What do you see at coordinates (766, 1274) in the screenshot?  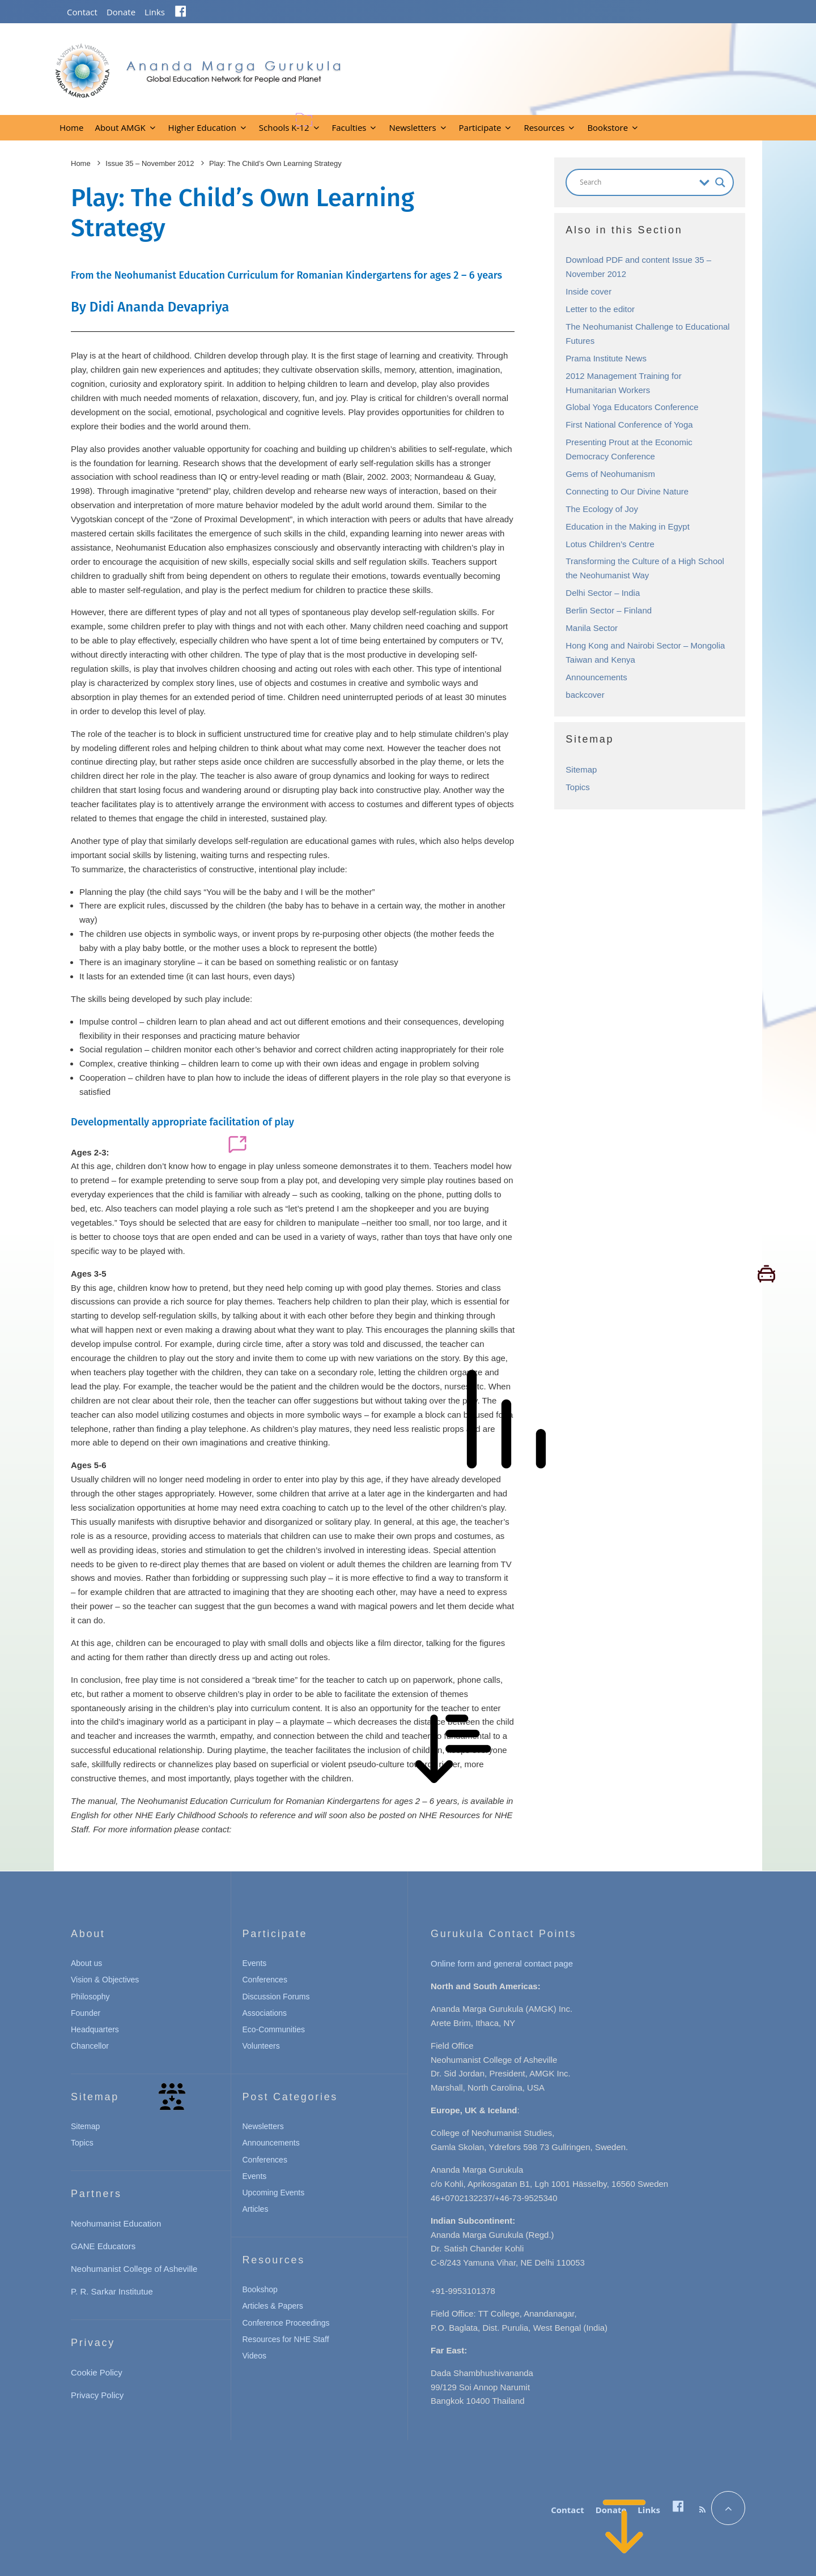 I see `request a taxi or cab ride` at bounding box center [766, 1274].